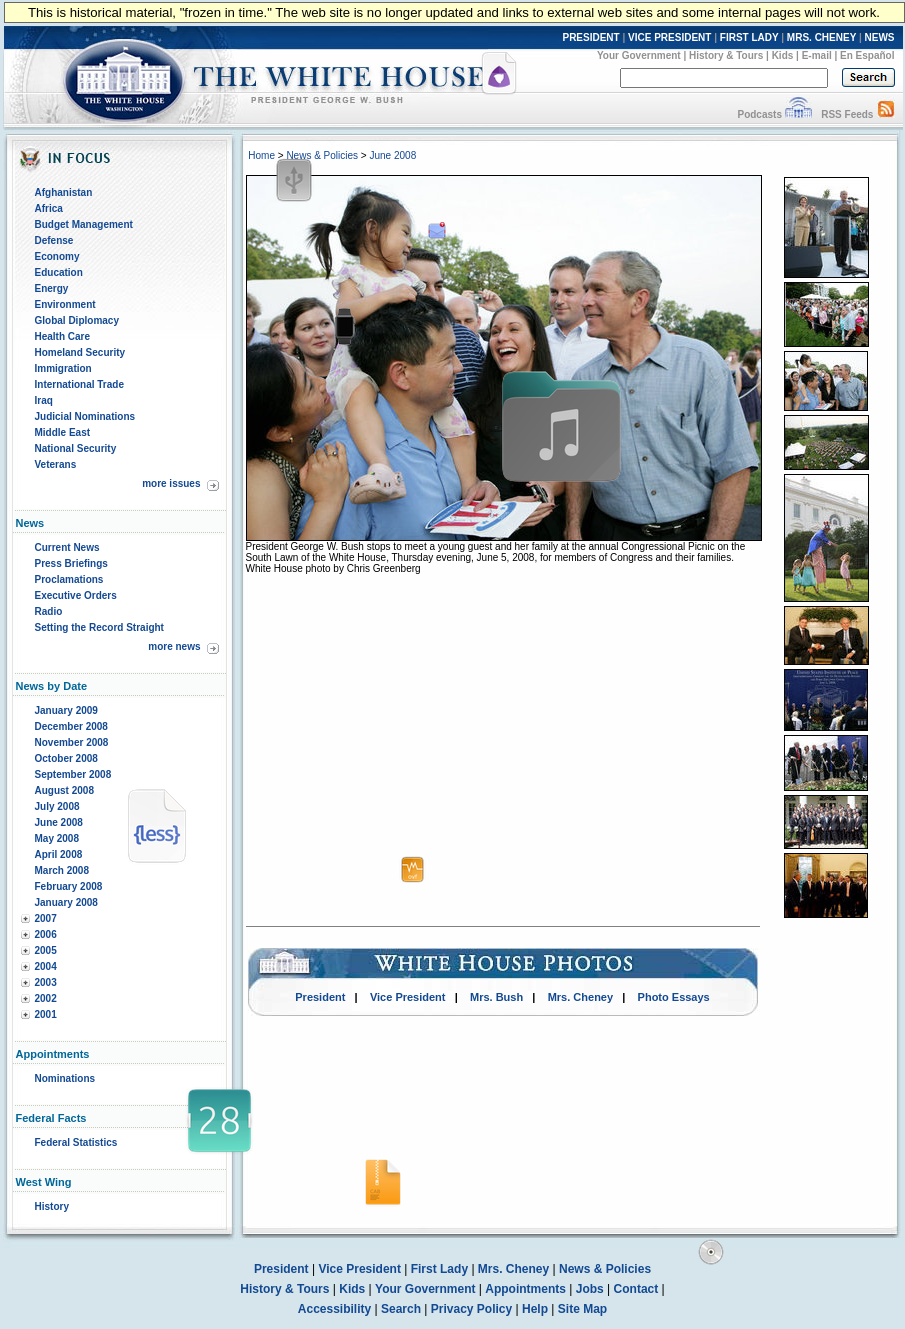 Image resolution: width=905 pixels, height=1329 pixels. Describe the element at coordinates (344, 326) in the screenshot. I see `apple watch device icon` at that location.